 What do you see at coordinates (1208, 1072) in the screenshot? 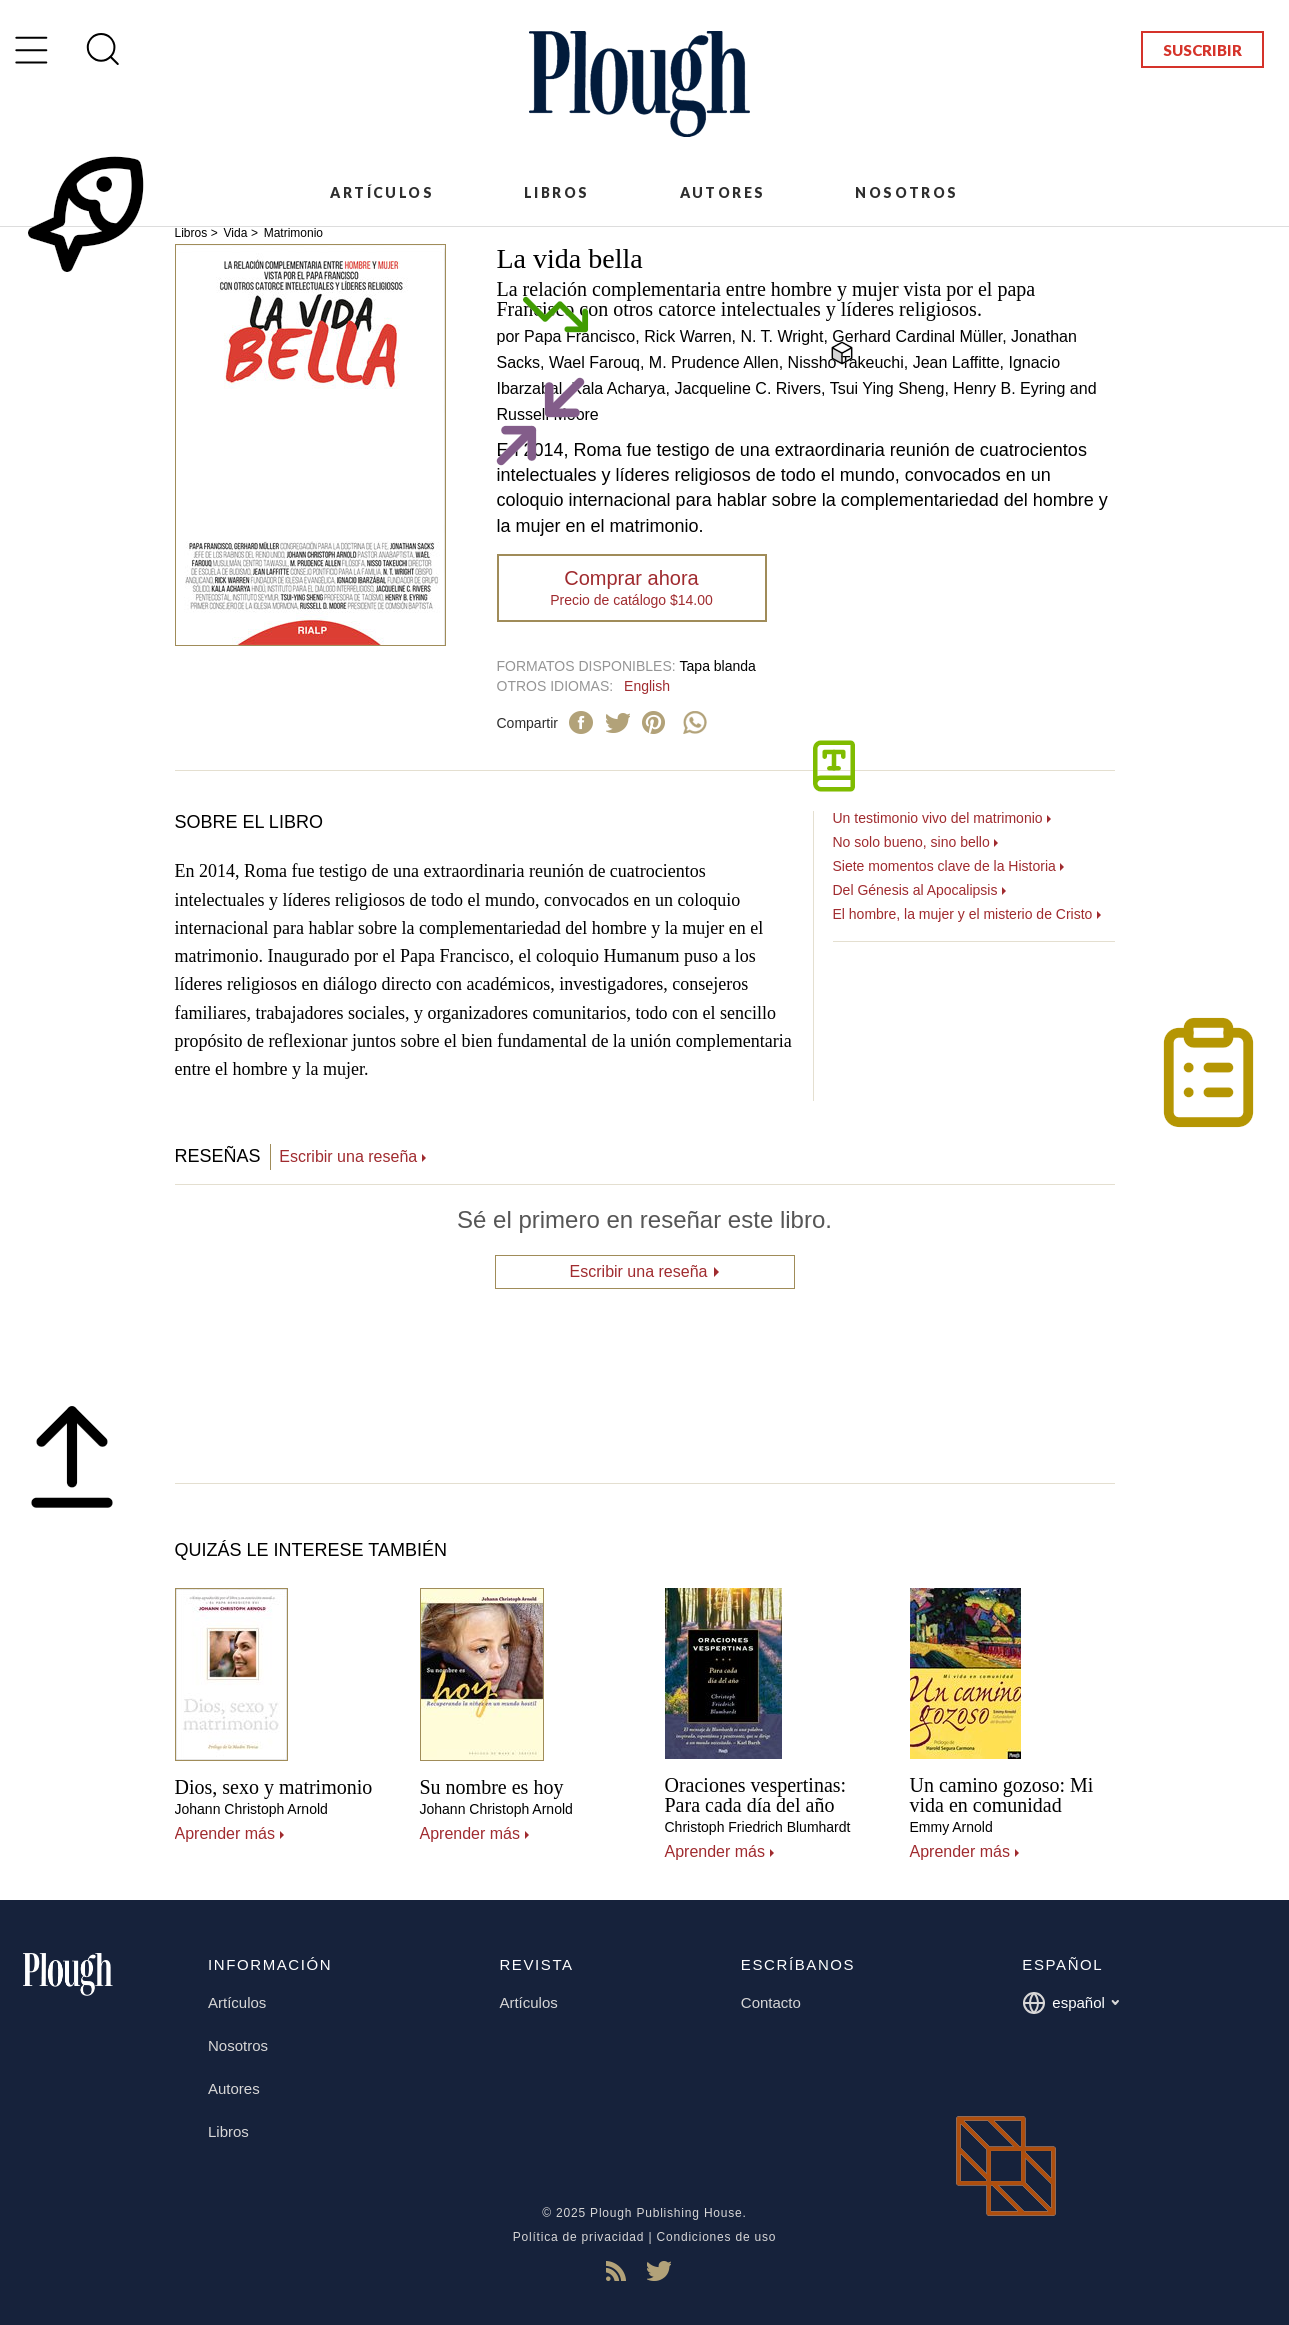
I see `view task list or checklist` at bounding box center [1208, 1072].